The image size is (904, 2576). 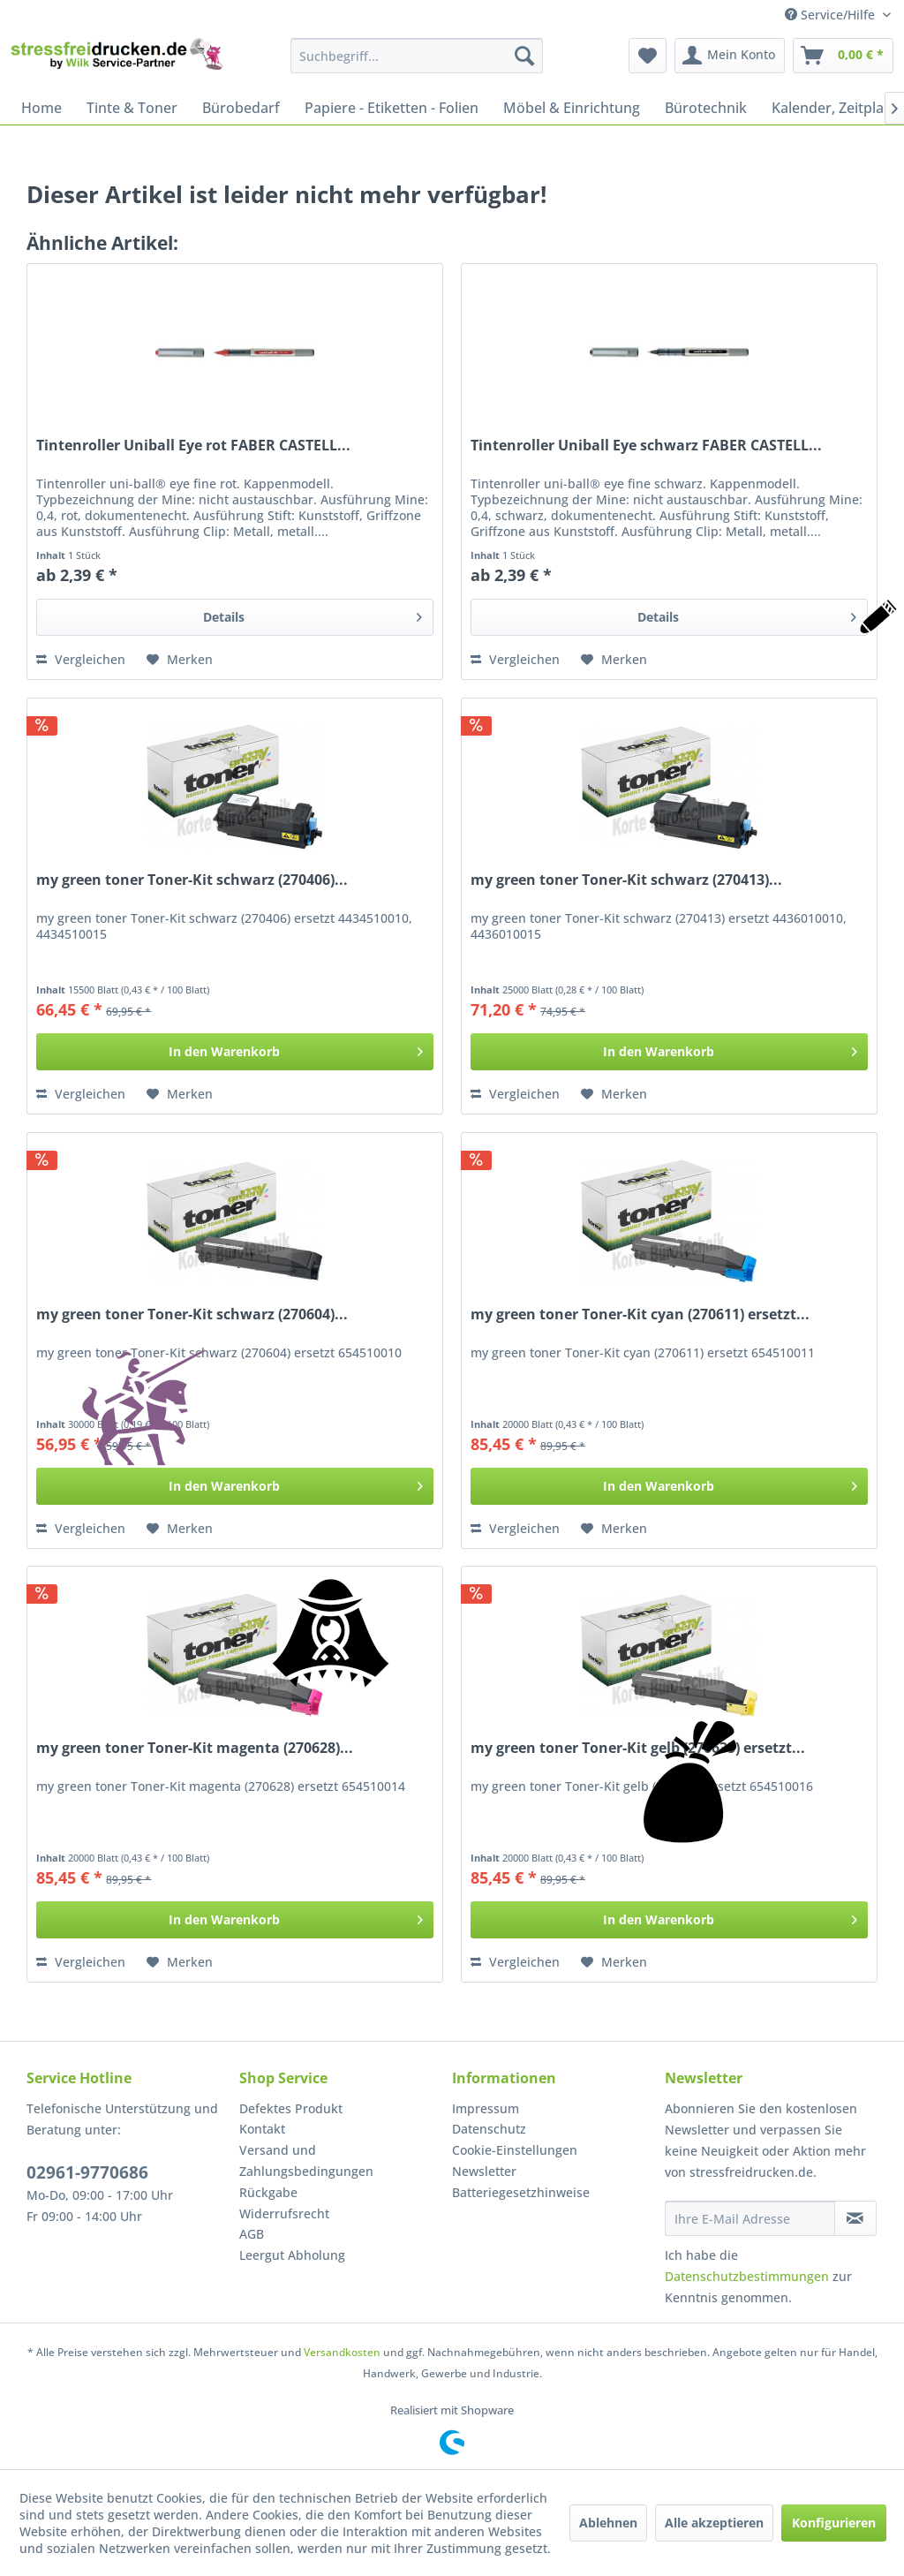 What do you see at coordinates (330, 1638) in the screenshot?
I see `select the cyclops character or creature` at bounding box center [330, 1638].